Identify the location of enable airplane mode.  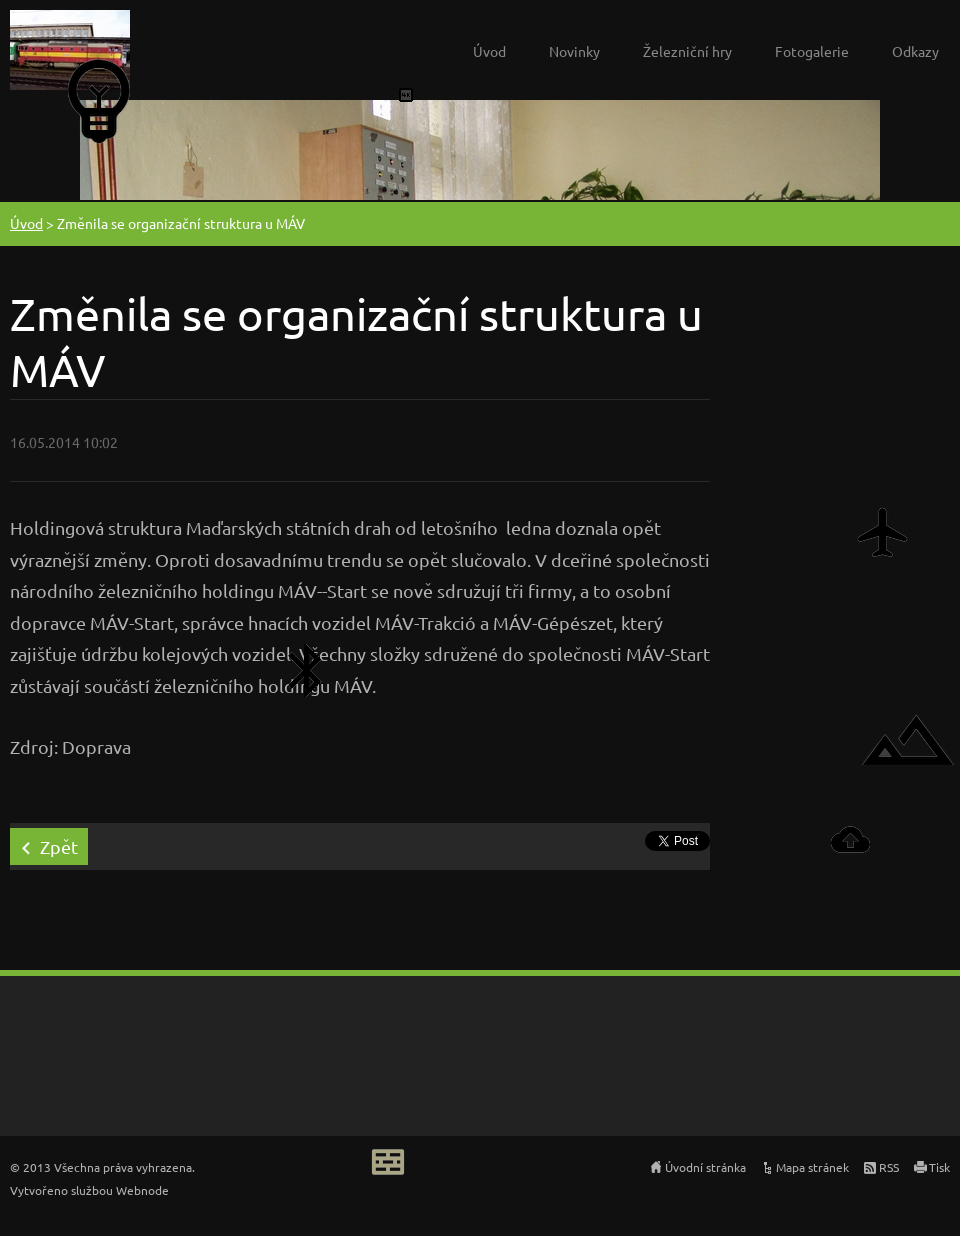
(882, 532).